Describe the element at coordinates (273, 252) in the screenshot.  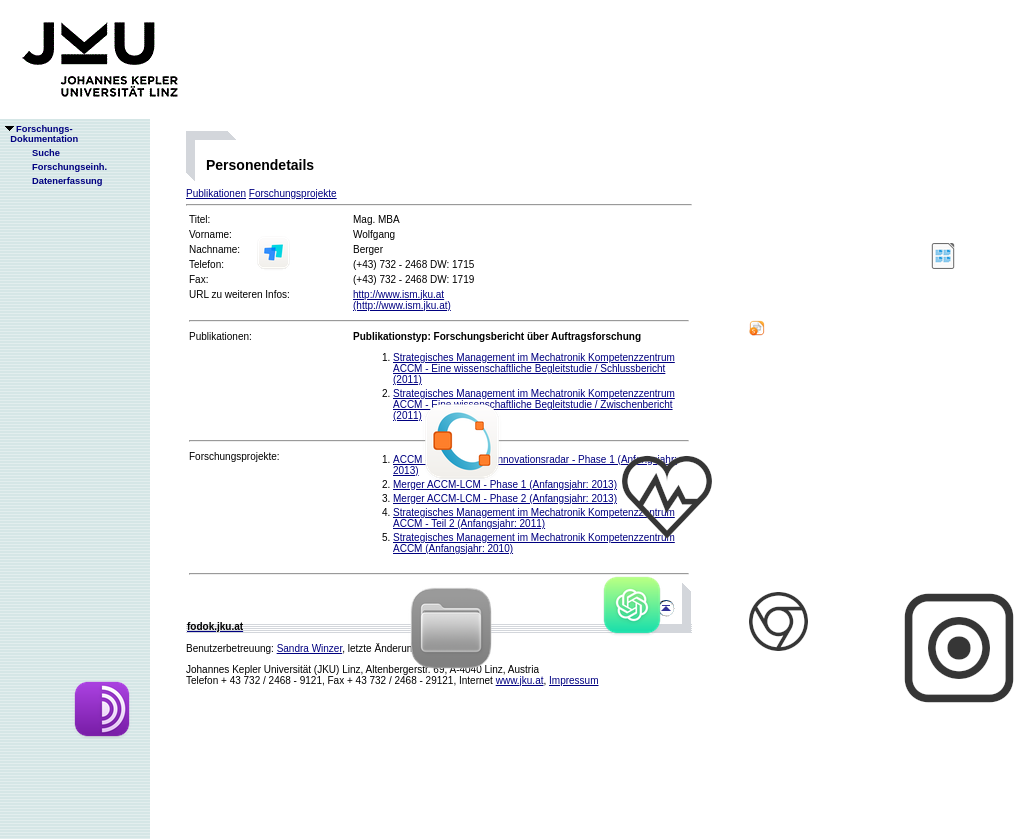
I see `open todesk remote desktop application` at that location.